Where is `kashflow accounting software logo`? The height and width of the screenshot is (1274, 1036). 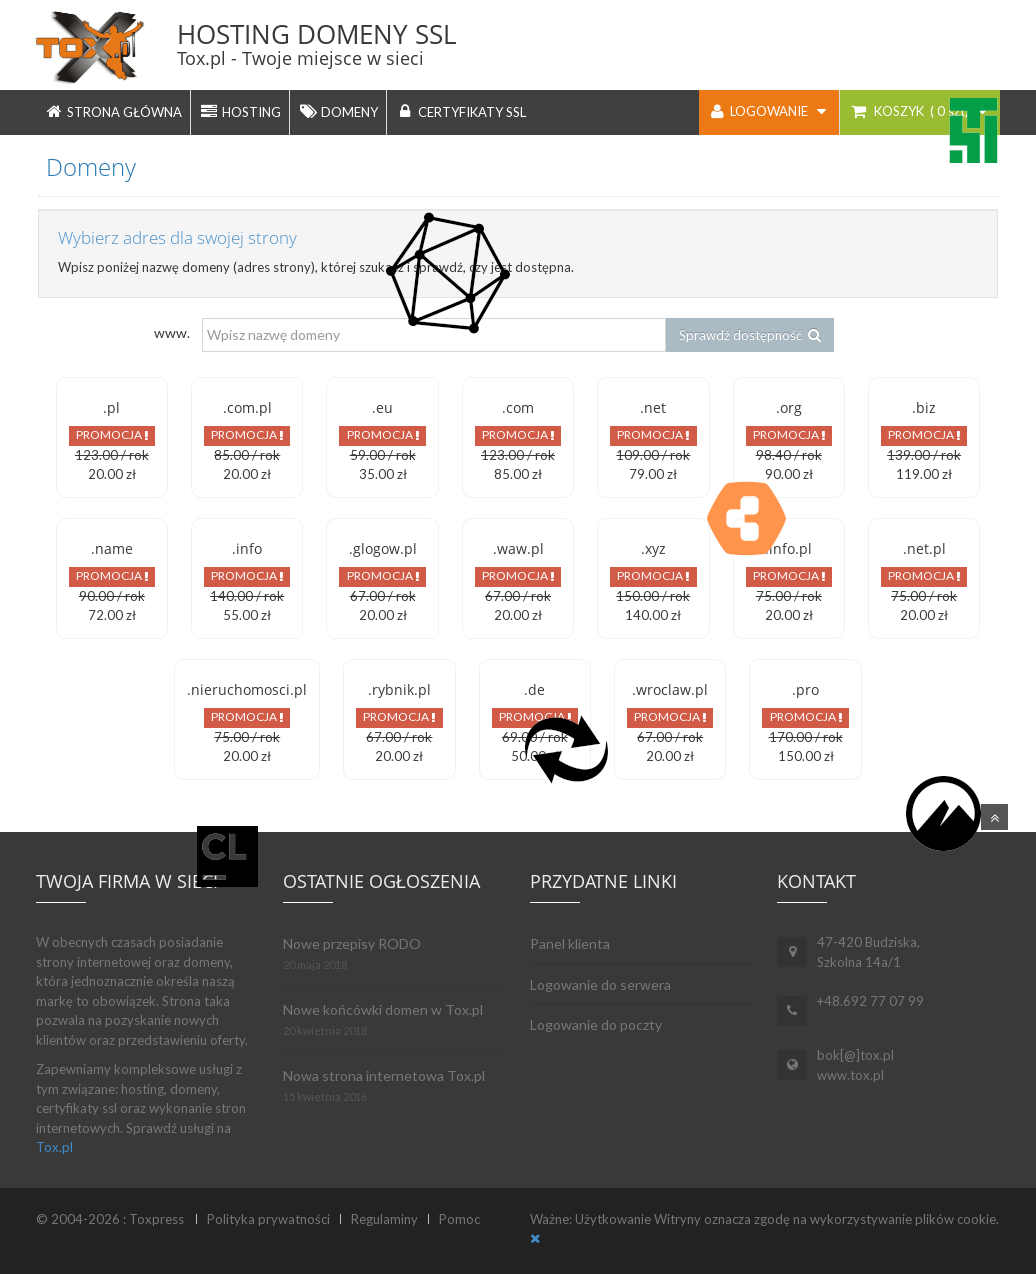 kashflow accounting software logo is located at coordinates (566, 749).